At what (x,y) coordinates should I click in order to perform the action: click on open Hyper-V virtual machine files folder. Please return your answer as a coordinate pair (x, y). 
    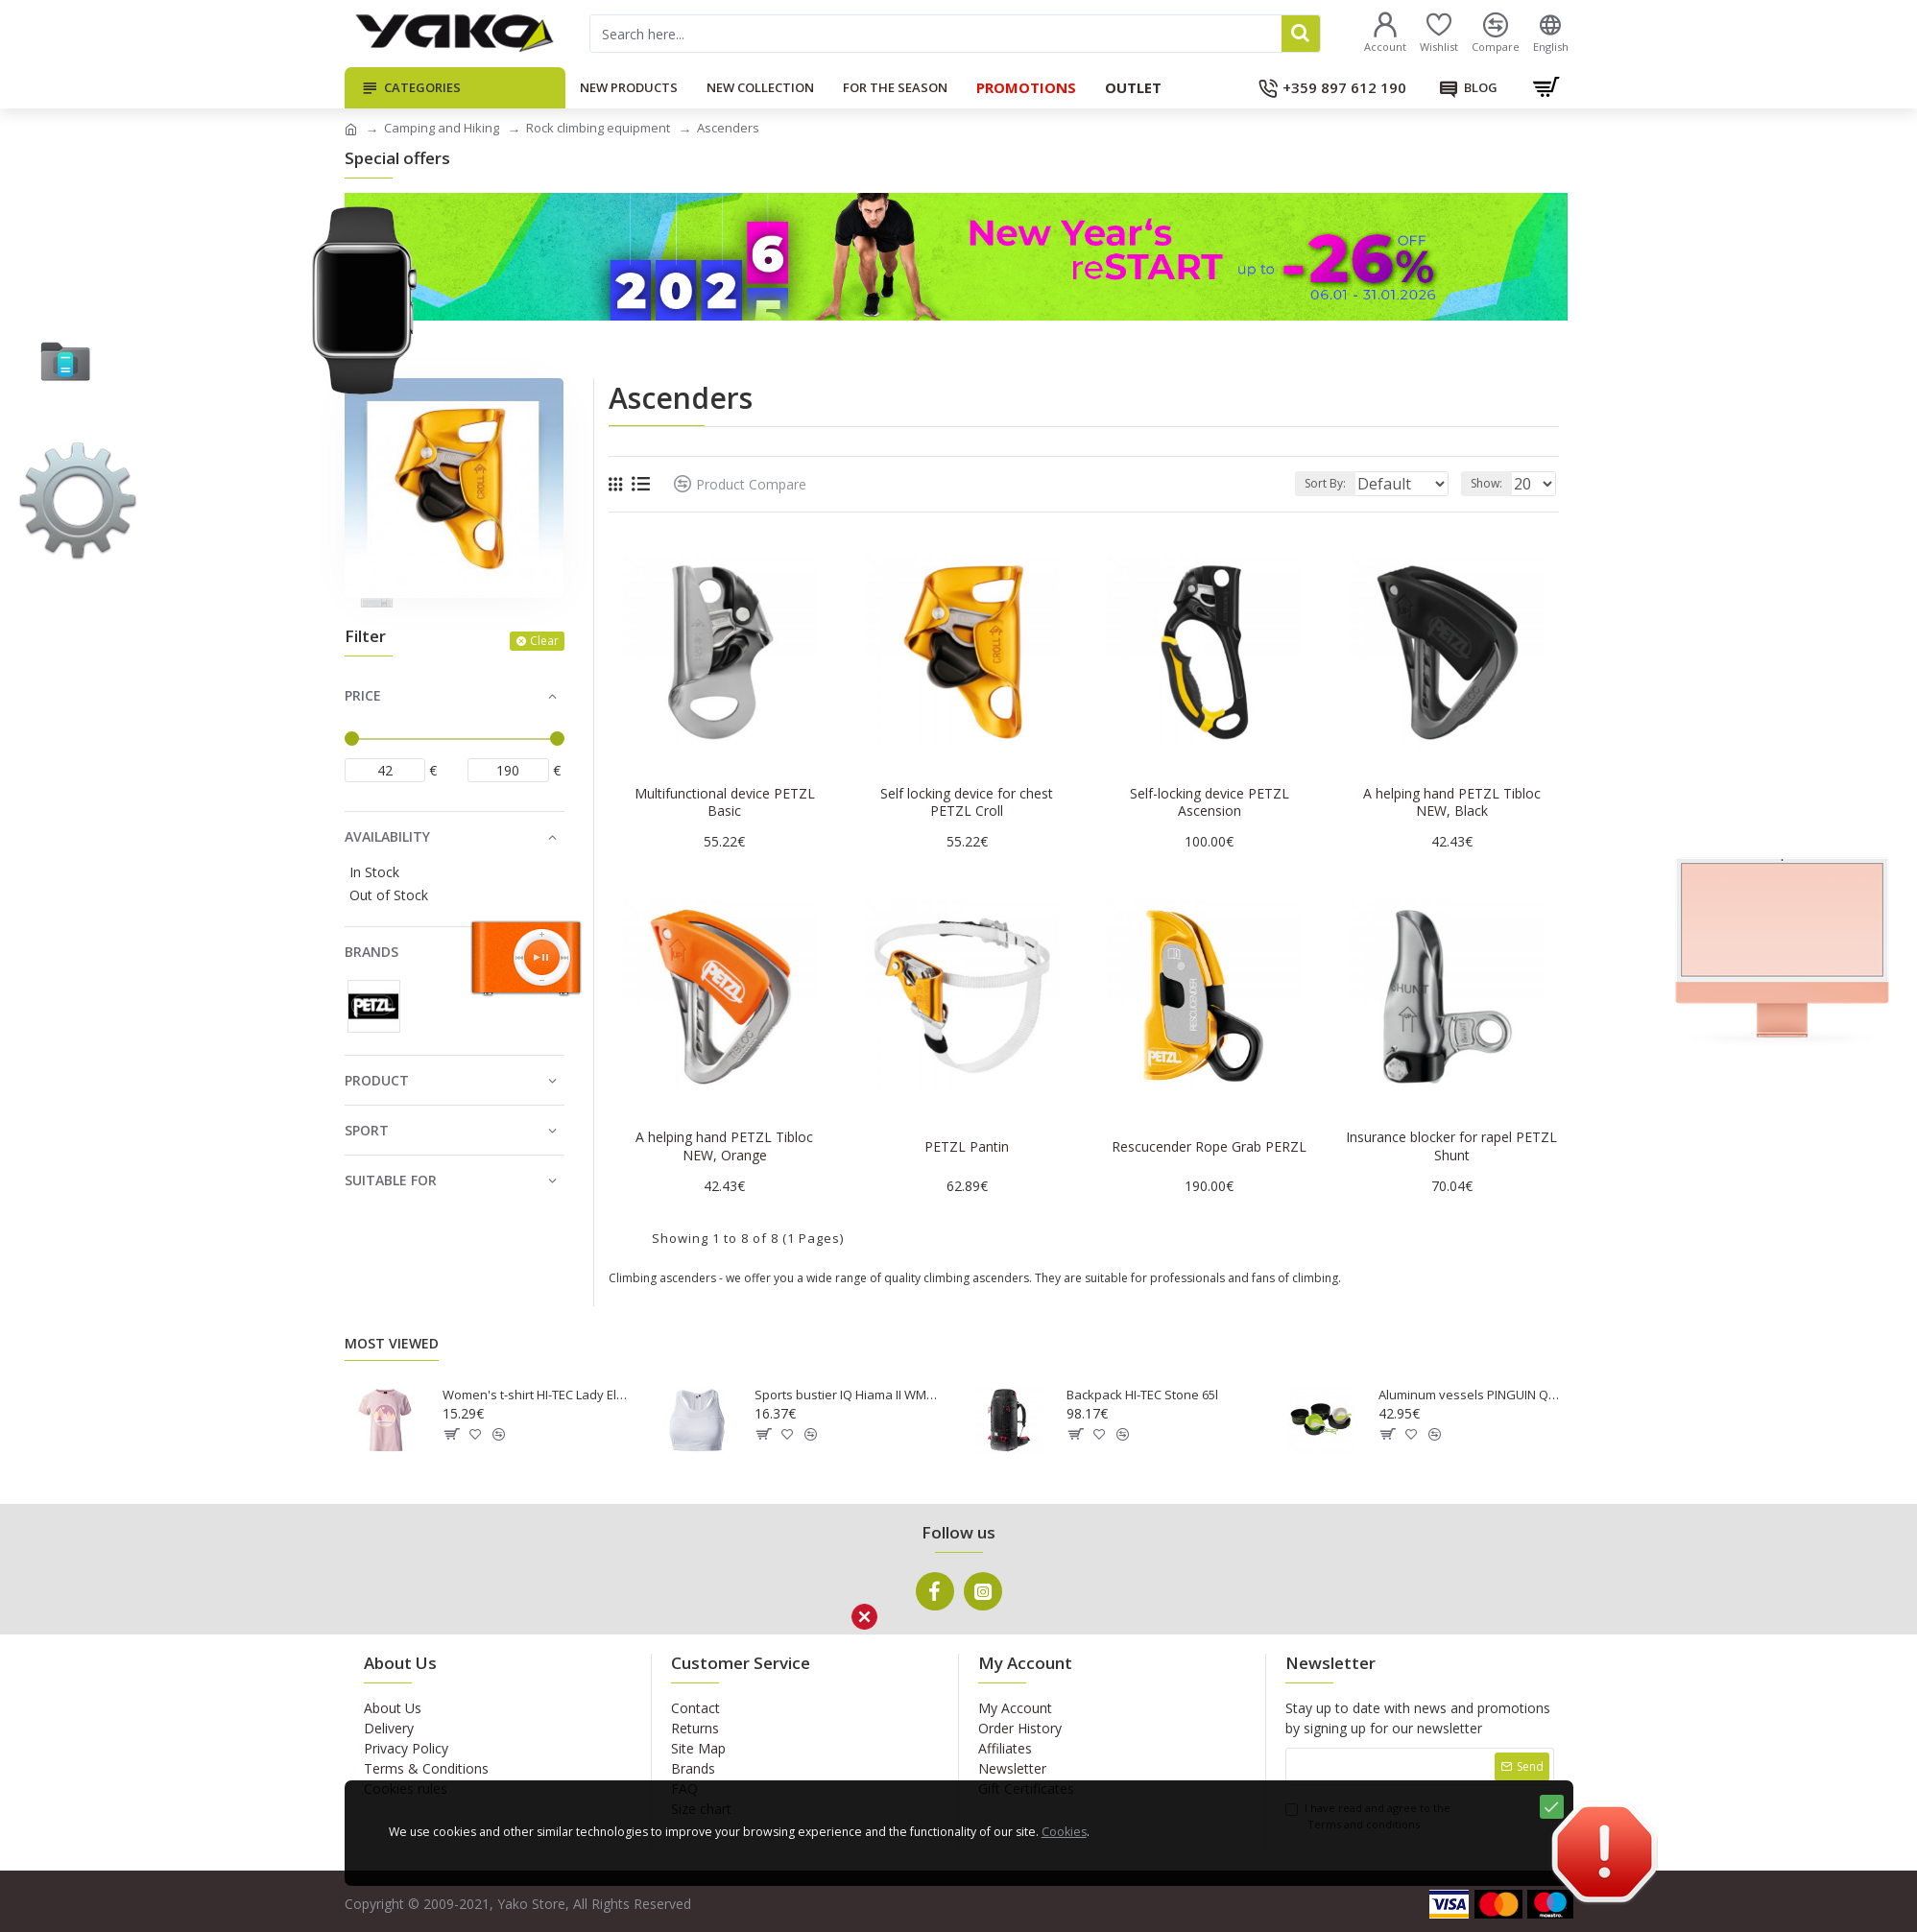
    Looking at the image, I should click on (65, 363).